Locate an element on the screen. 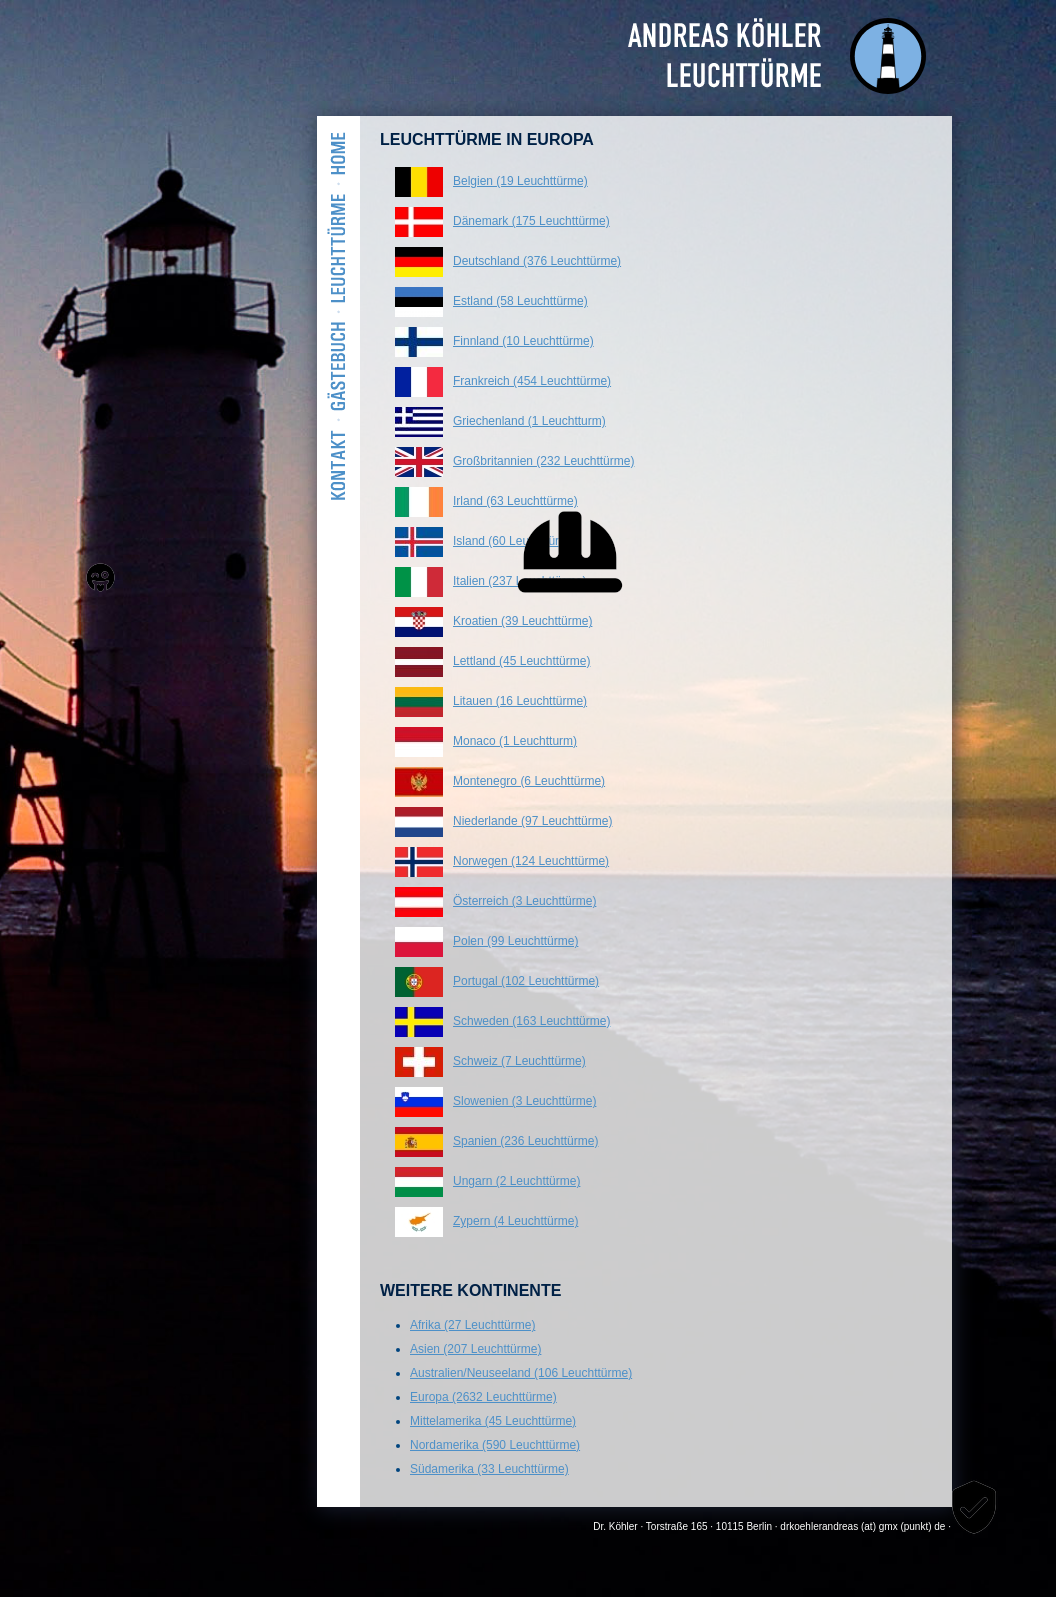  react with a playful or silly expression is located at coordinates (100, 577).